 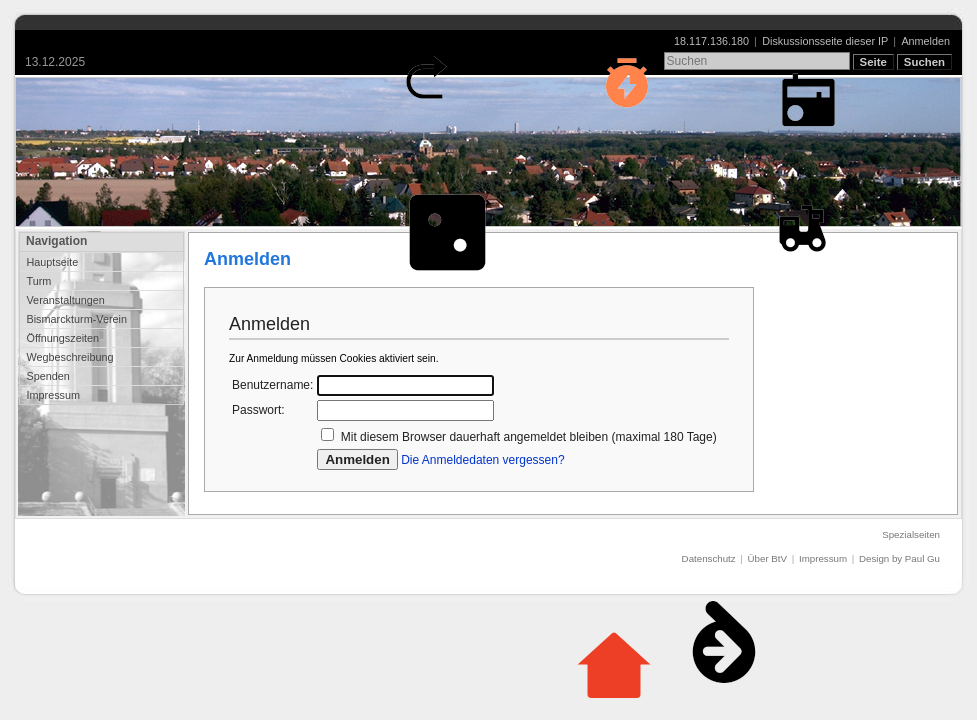 What do you see at coordinates (801, 229) in the screenshot?
I see `select e-bike as transportation mode` at bounding box center [801, 229].